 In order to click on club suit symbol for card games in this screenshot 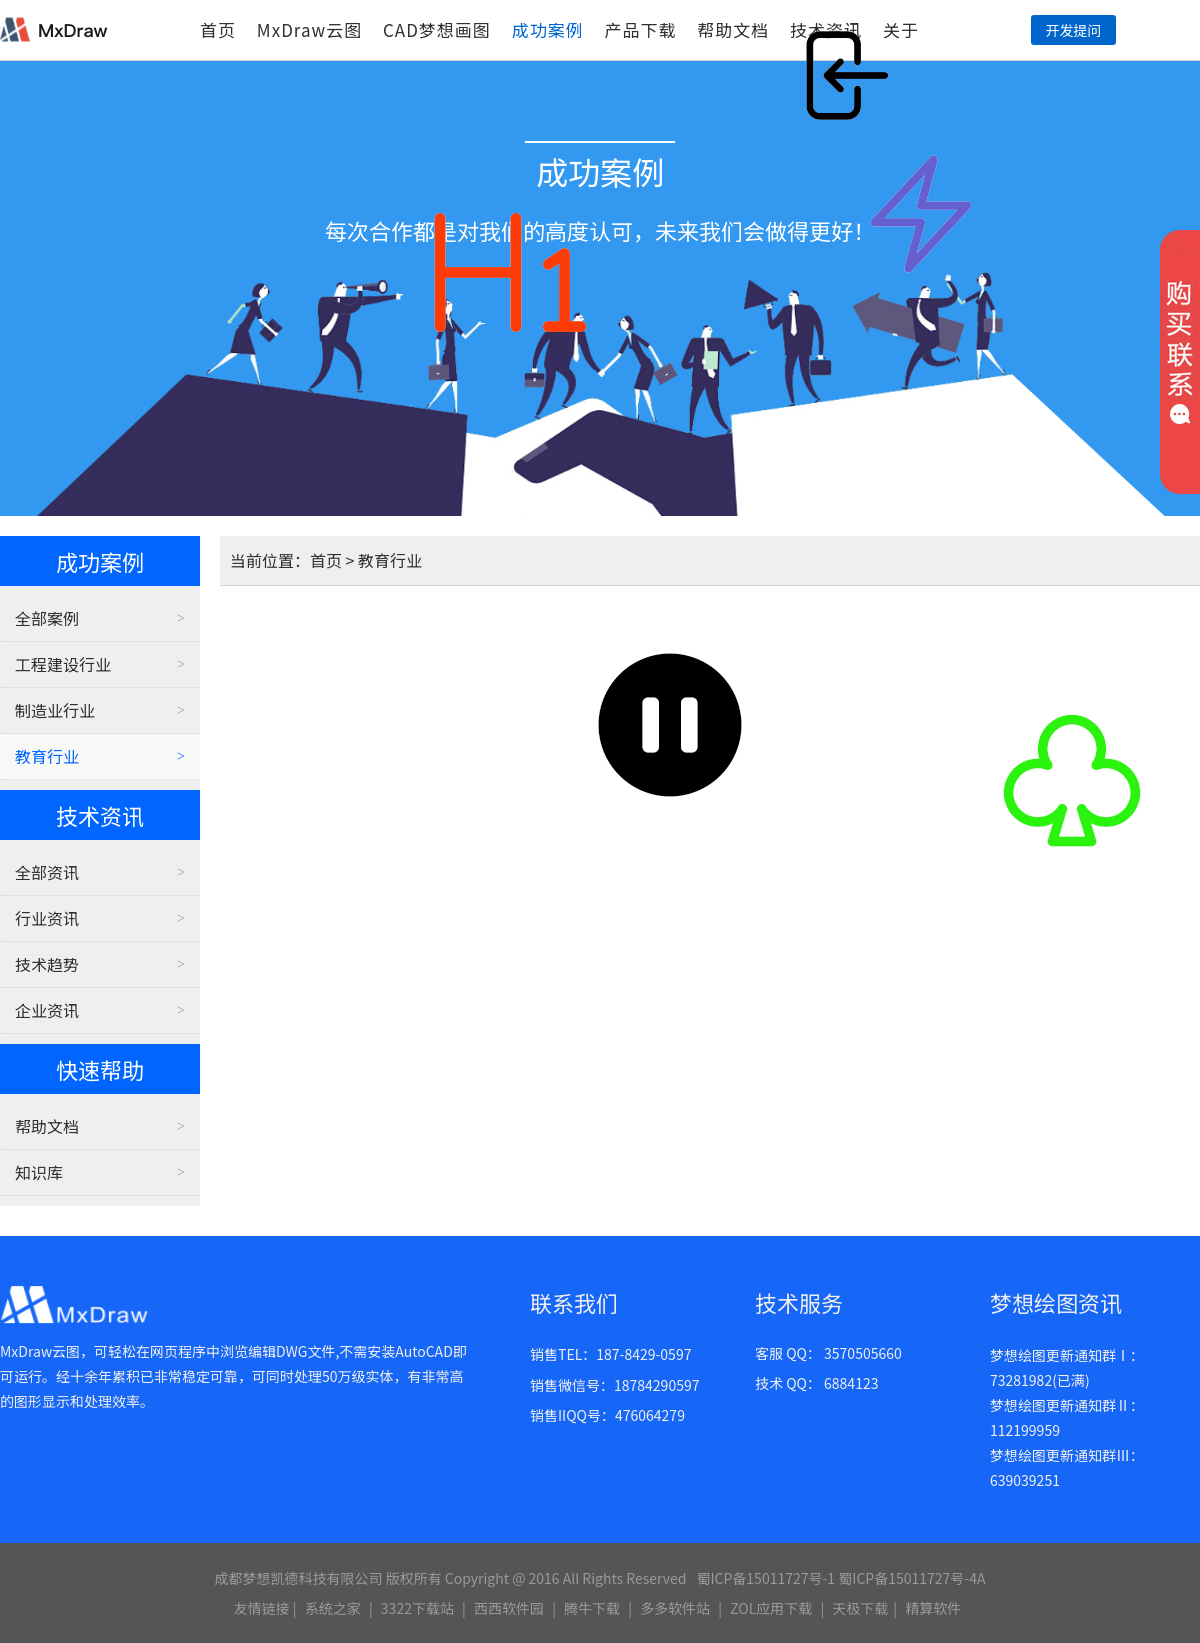, I will do `click(1072, 783)`.